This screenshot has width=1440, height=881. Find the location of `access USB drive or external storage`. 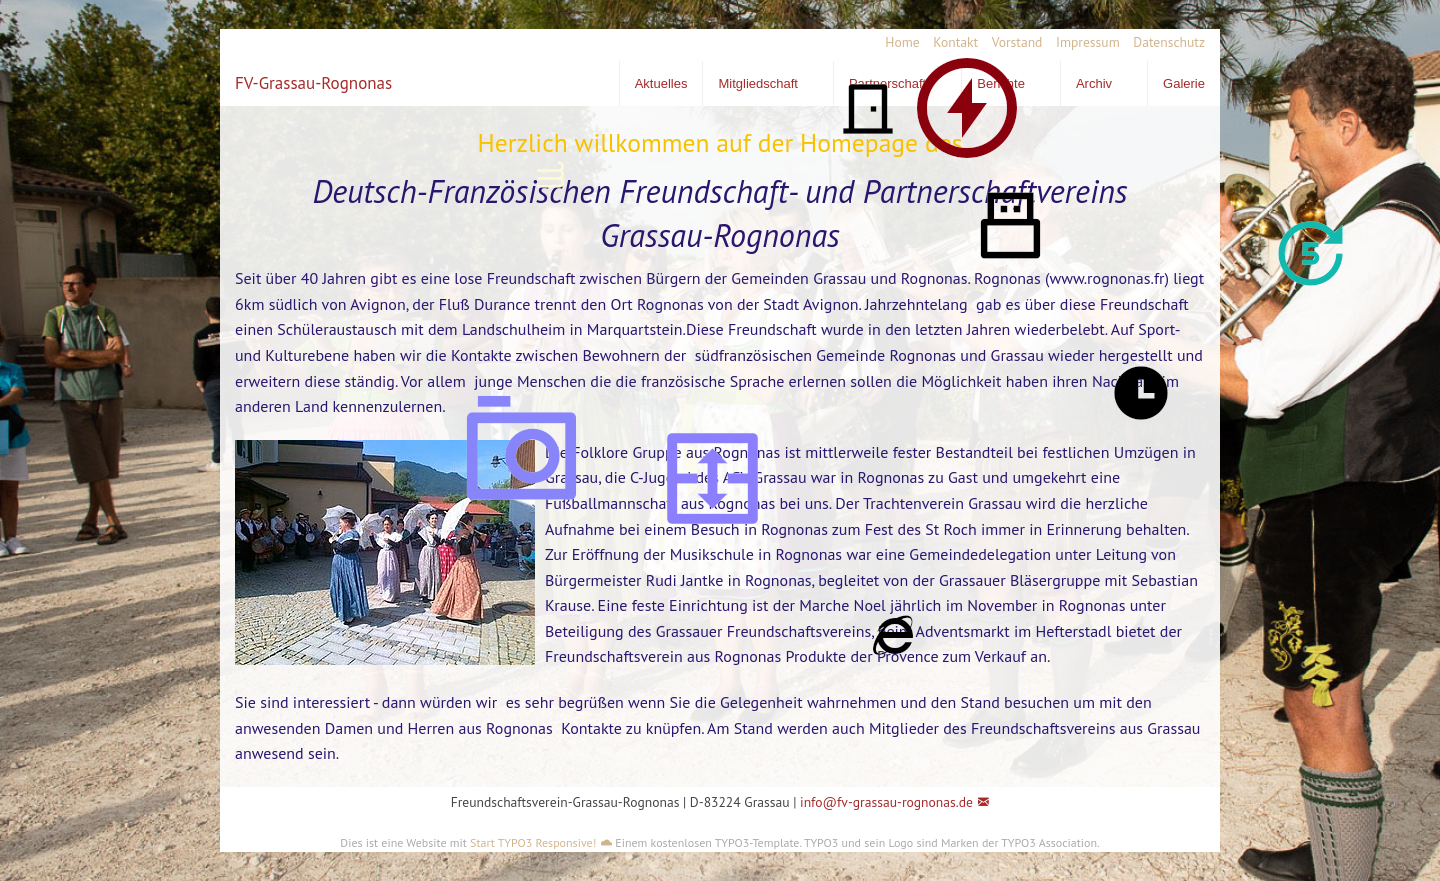

access USB drive or external storage is located at coordinates (1010, 225).